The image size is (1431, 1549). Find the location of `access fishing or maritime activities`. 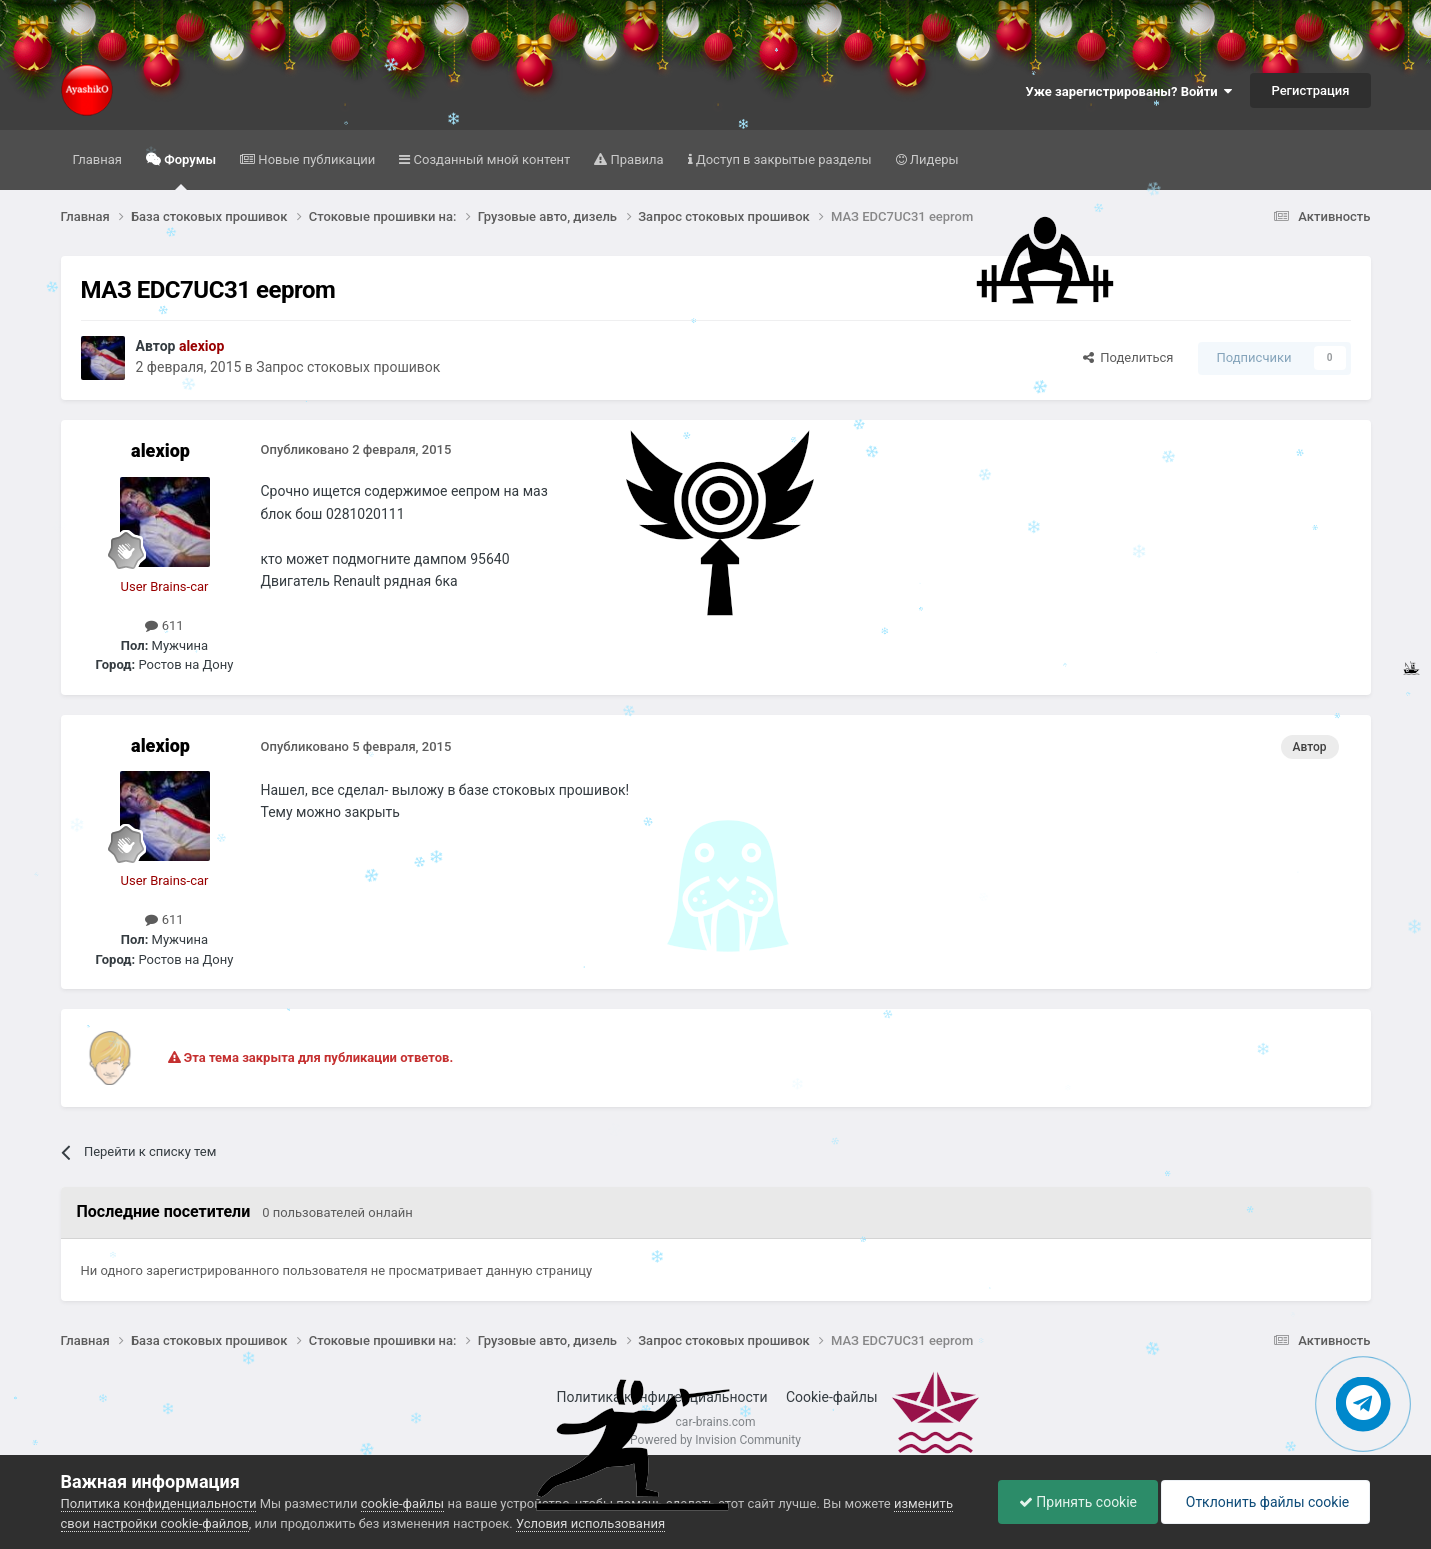

access fishing or maritime activities is located at coordinates (1411, 667).